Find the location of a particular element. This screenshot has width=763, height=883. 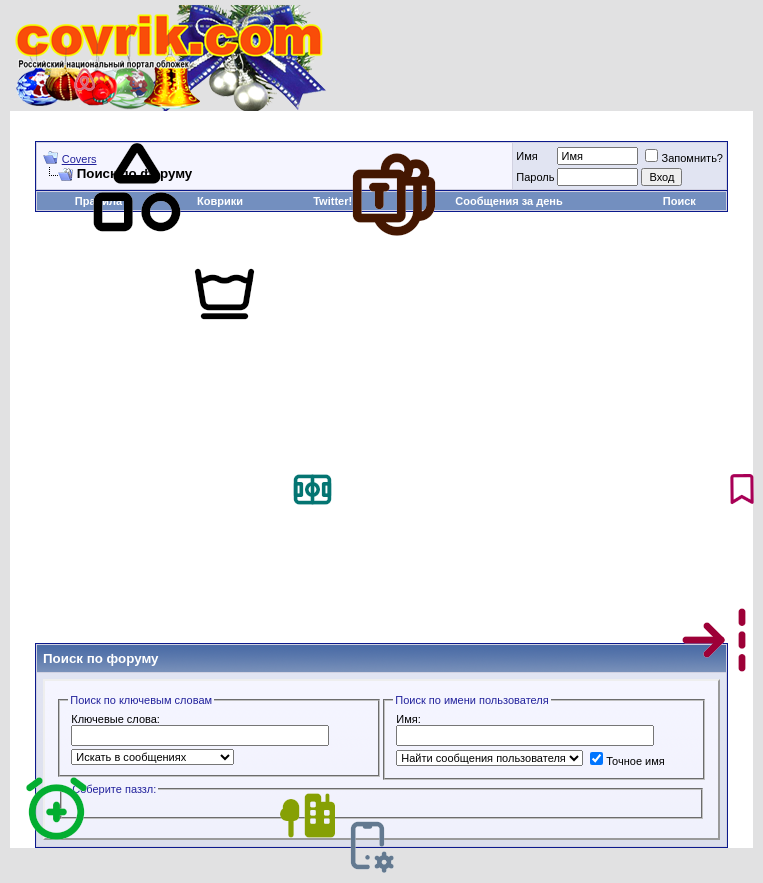

access shape tools or drawing options is located at coordinates (137, 188).